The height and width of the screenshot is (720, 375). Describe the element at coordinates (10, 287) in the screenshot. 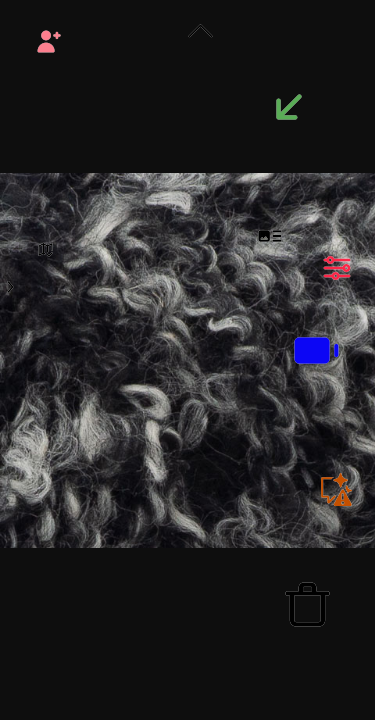

I see `navigate to the next item or screen` at that location.